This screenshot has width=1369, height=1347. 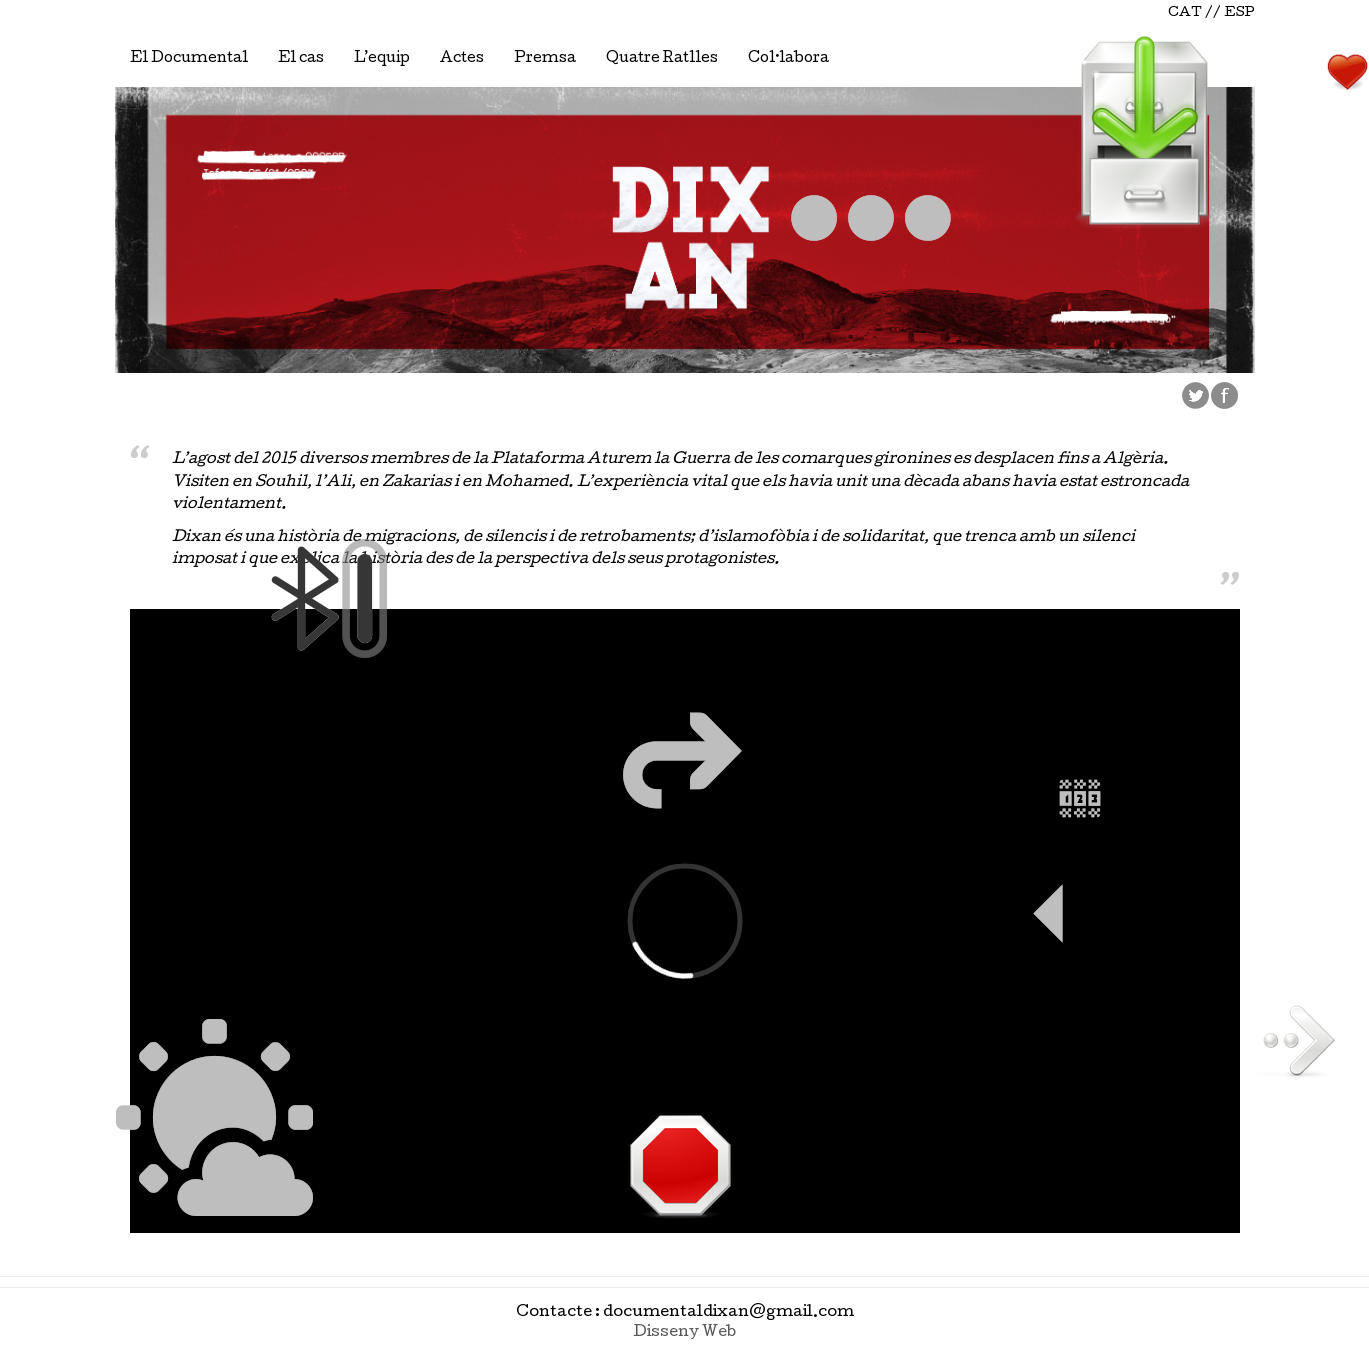 What do you see at coordinates (680, 760) in the screenshot?
I see `redo last undone action` at bounding box center [680, 760].